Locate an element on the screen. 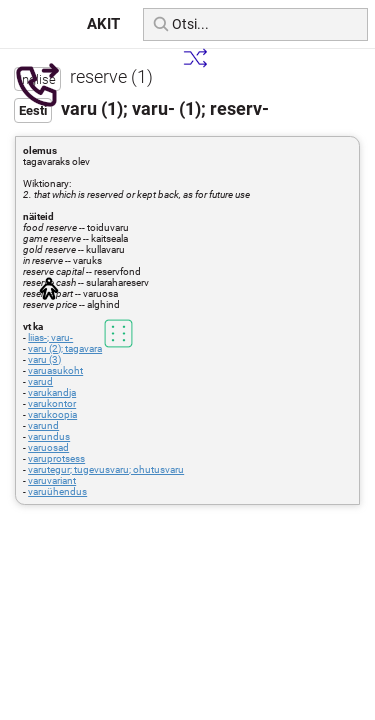  shuffle playlist or queue order is located at coordinates (195, 58).